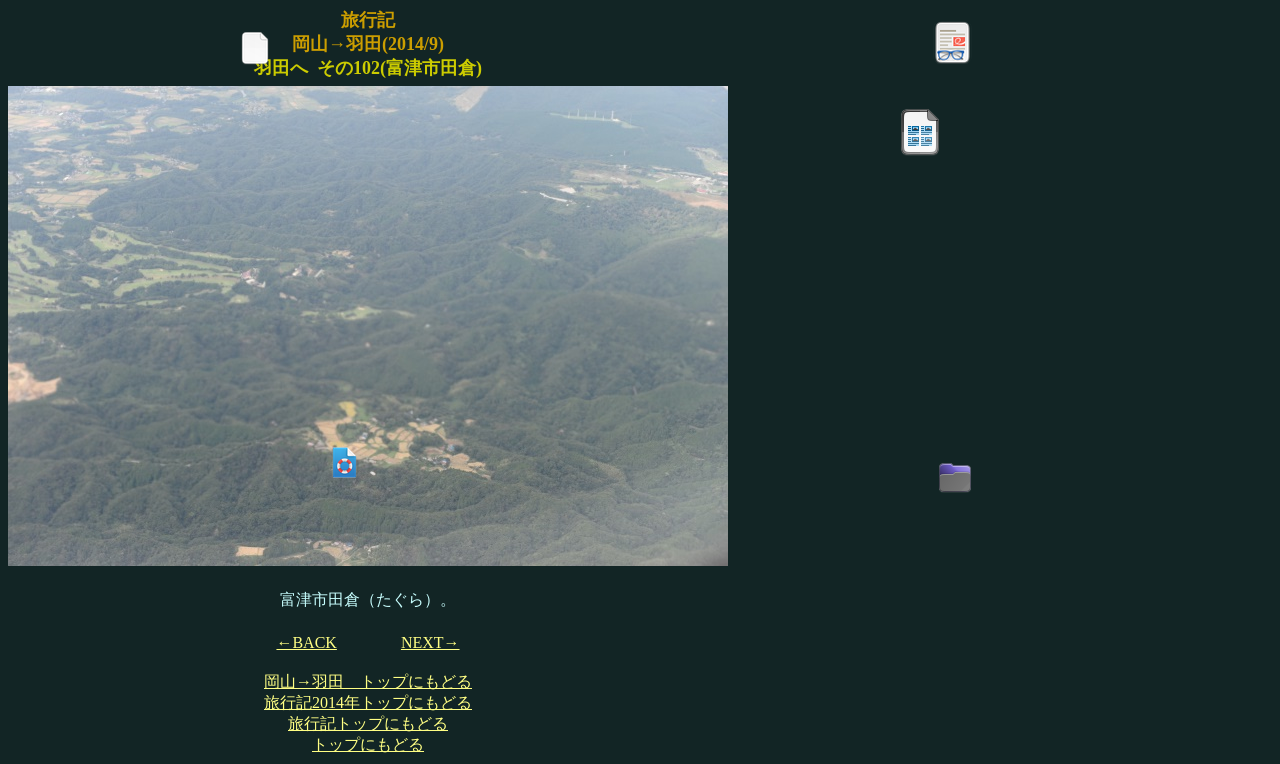 This screenshot has width=1280, height=764. What do you see at coordinates (955, 477) in the screenshot?
I see `indicates an open or expanded folder` at bounding box center [955, 477].